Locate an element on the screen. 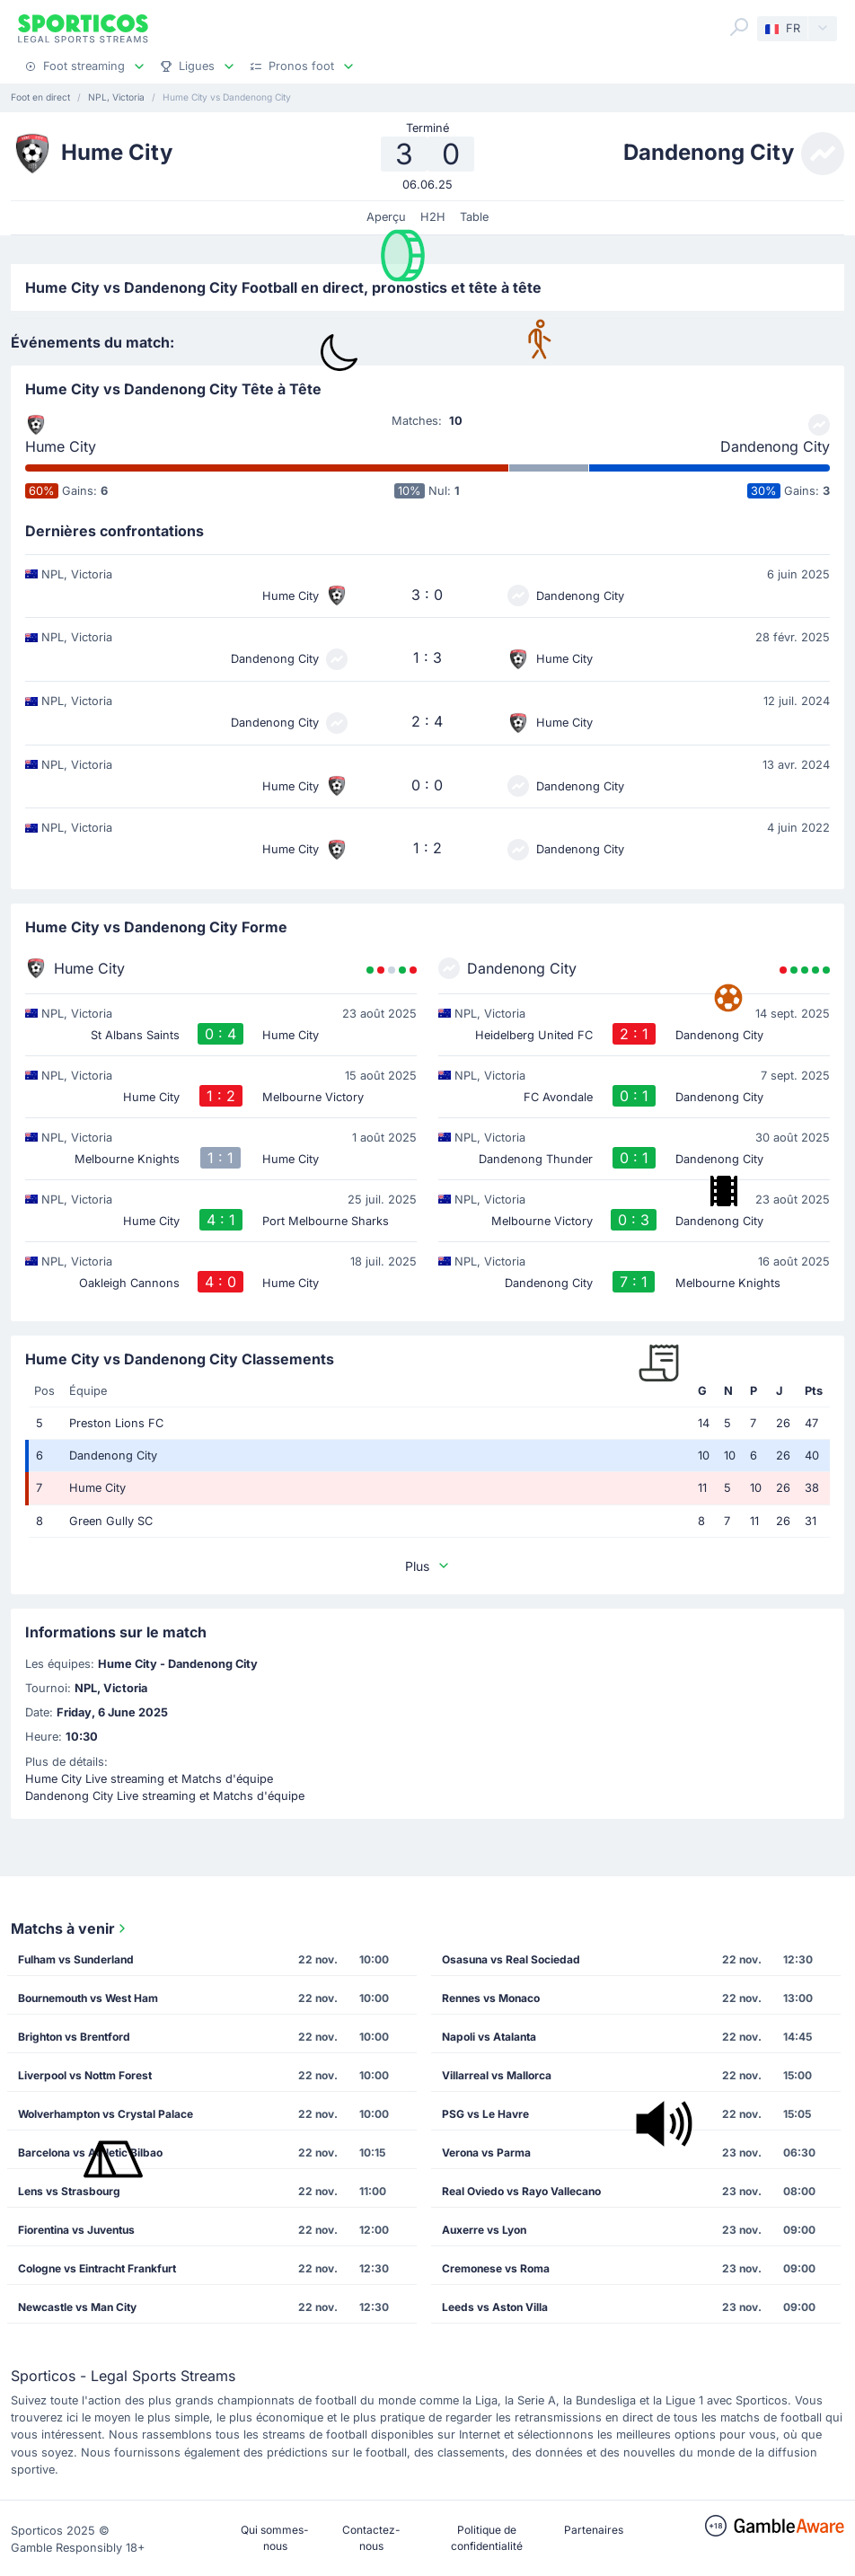 Image resolution: width=855 pixels, height=2576 pixels. enable dark mode is located at coordinates (339, 352).